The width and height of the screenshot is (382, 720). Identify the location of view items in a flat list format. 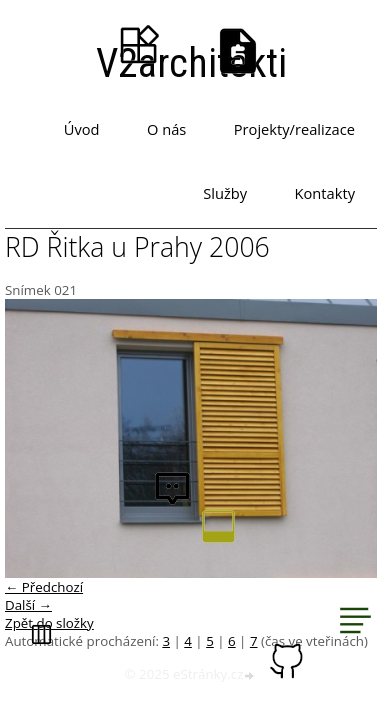
(355, 620).